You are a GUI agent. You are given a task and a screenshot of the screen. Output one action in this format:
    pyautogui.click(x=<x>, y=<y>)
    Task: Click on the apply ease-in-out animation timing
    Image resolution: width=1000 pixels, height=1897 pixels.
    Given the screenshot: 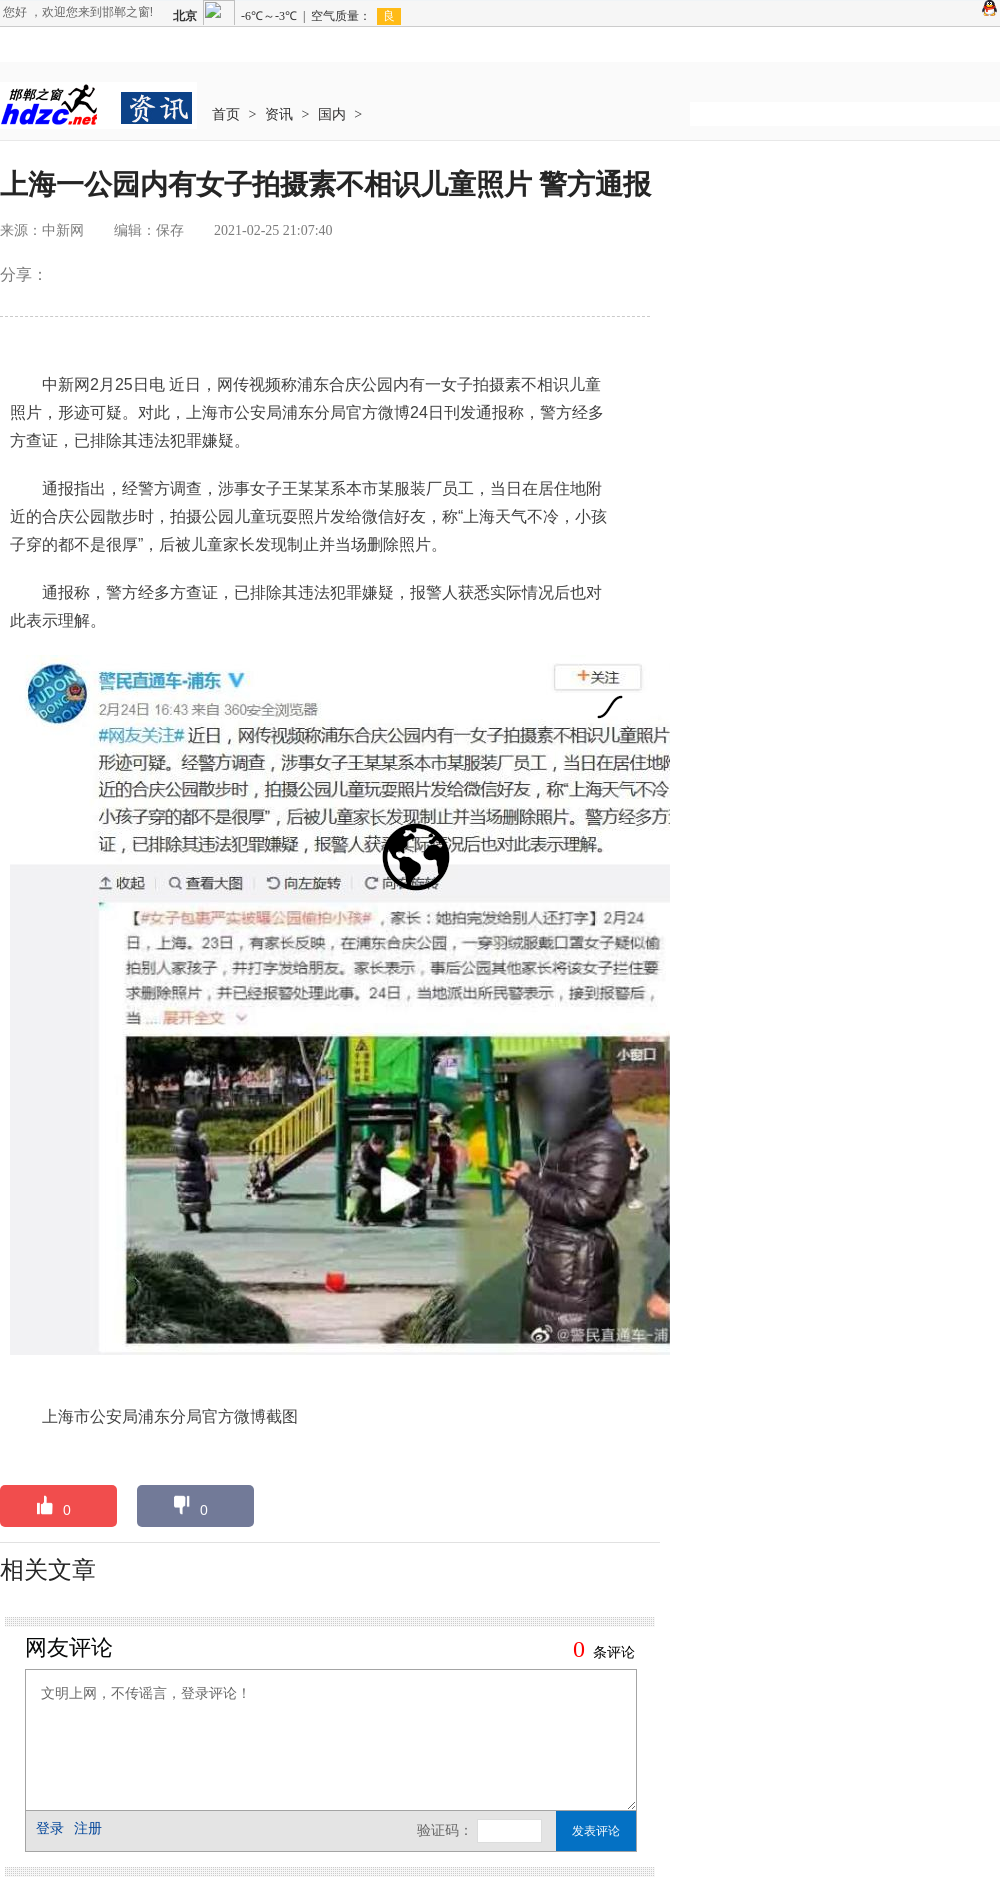 What is the action you would take?
    pyautogui.click(x=610, y=707)
    